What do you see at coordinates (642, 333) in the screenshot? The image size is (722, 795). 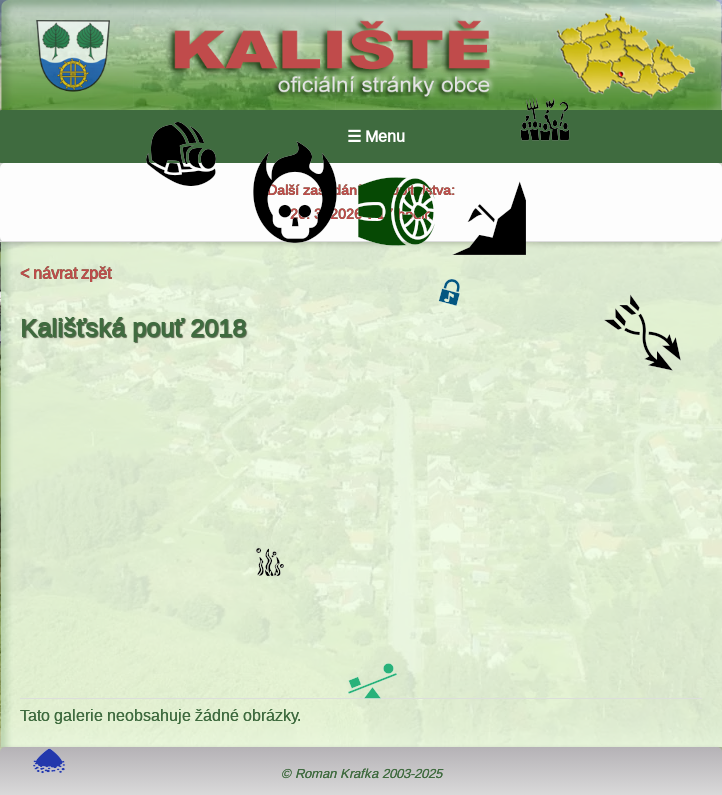 I see `indicates crossing paths or intersecting directions` at bounding box center [642, 333].